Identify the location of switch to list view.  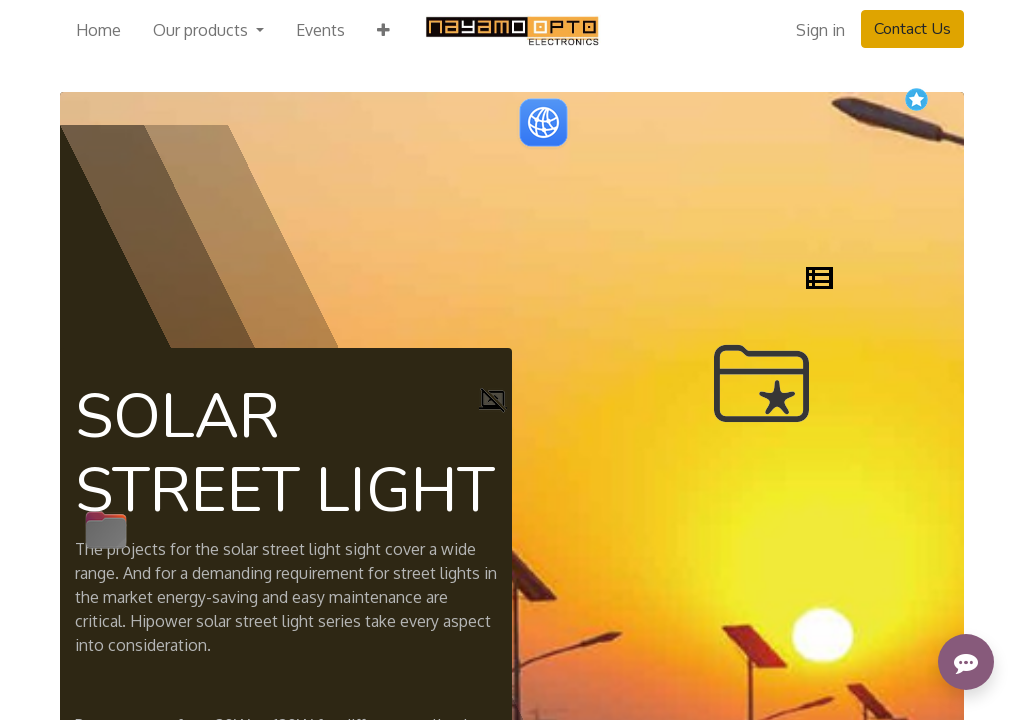
(820, 278).